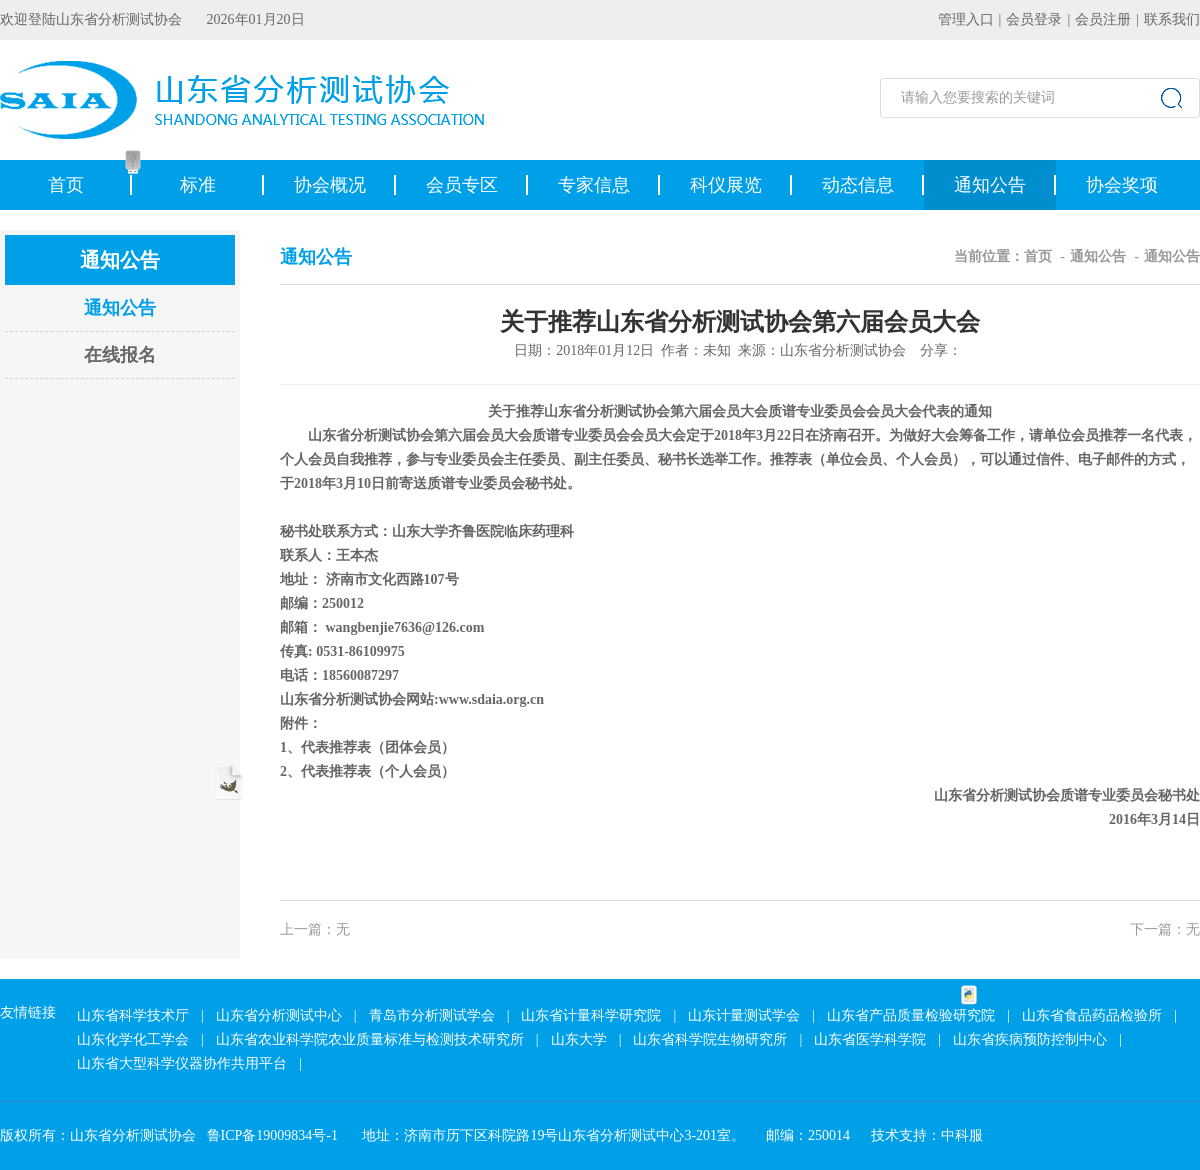  What do you see at coordinates (969, 995) in the screenshot?
I see `python bytecode file (.pyc)` at bounding box center [969, 995].